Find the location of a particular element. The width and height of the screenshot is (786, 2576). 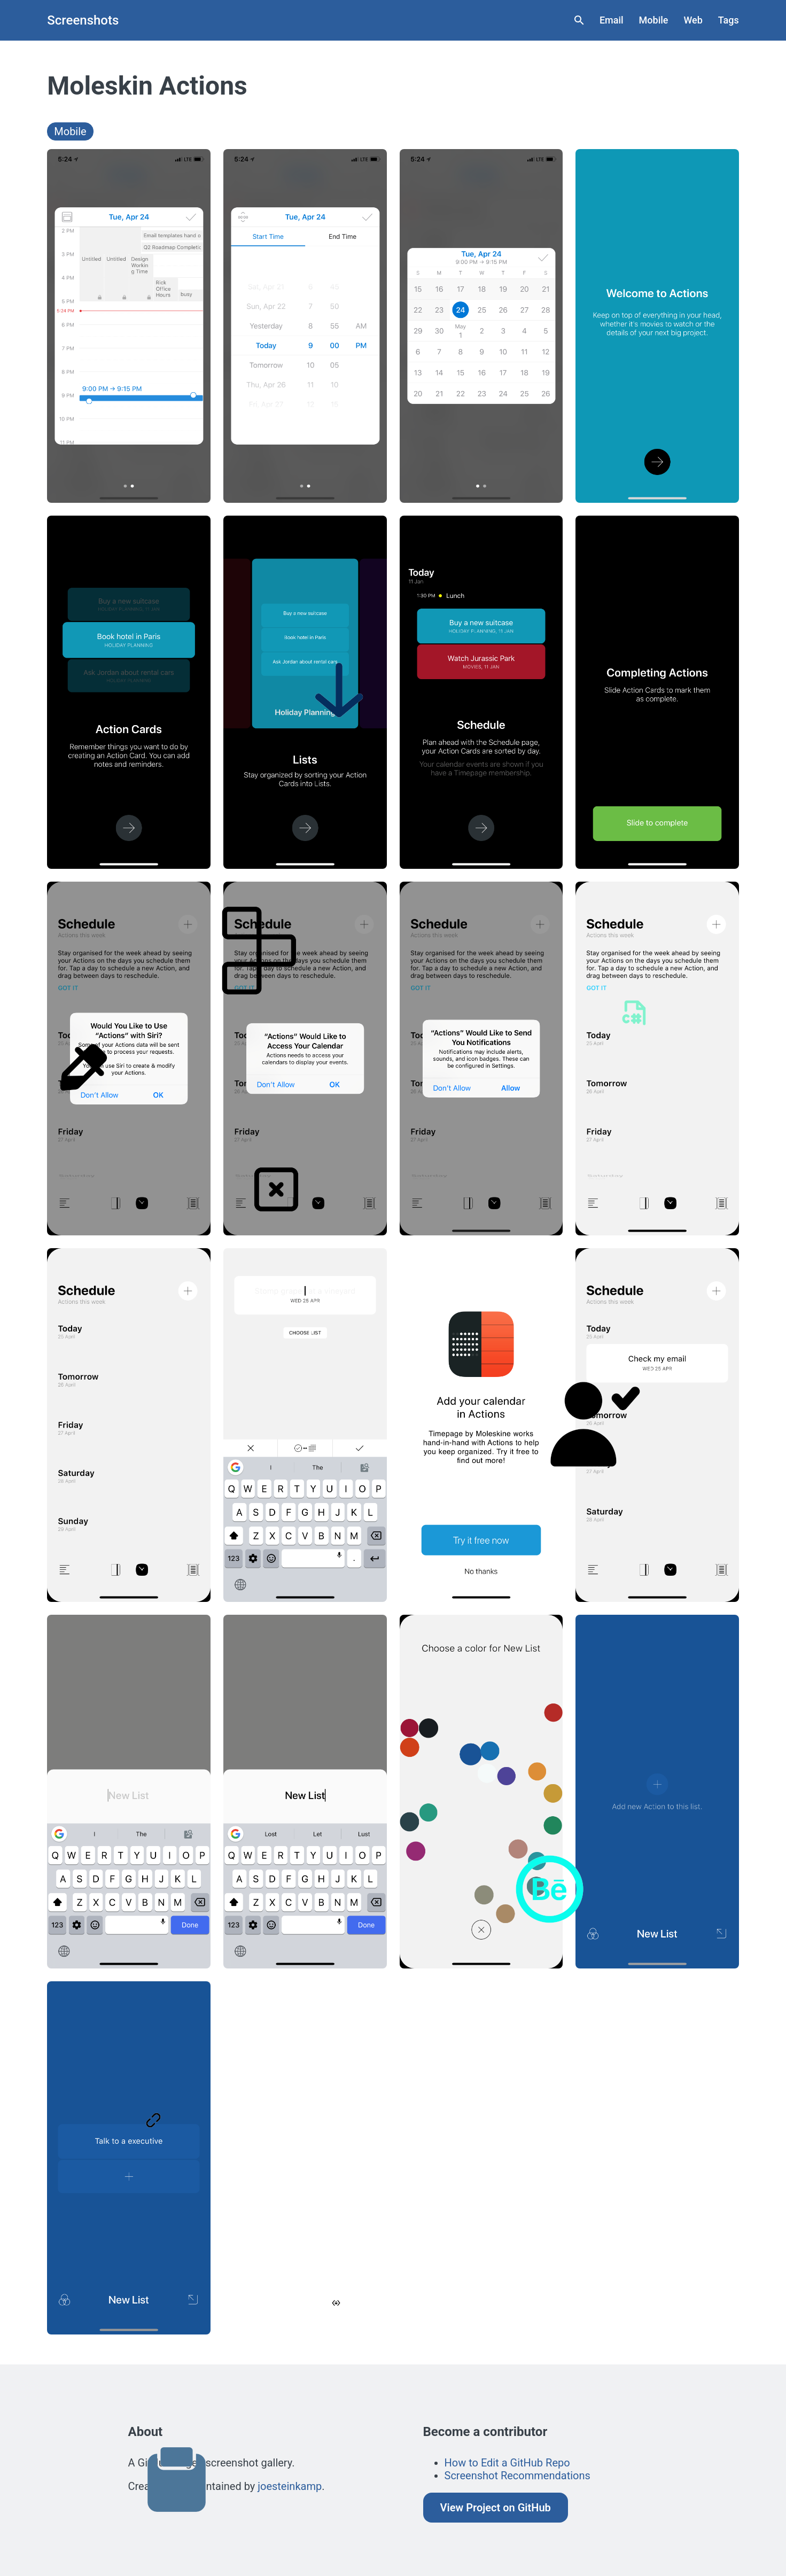

download a file or content is located at coordinates (339, 690).